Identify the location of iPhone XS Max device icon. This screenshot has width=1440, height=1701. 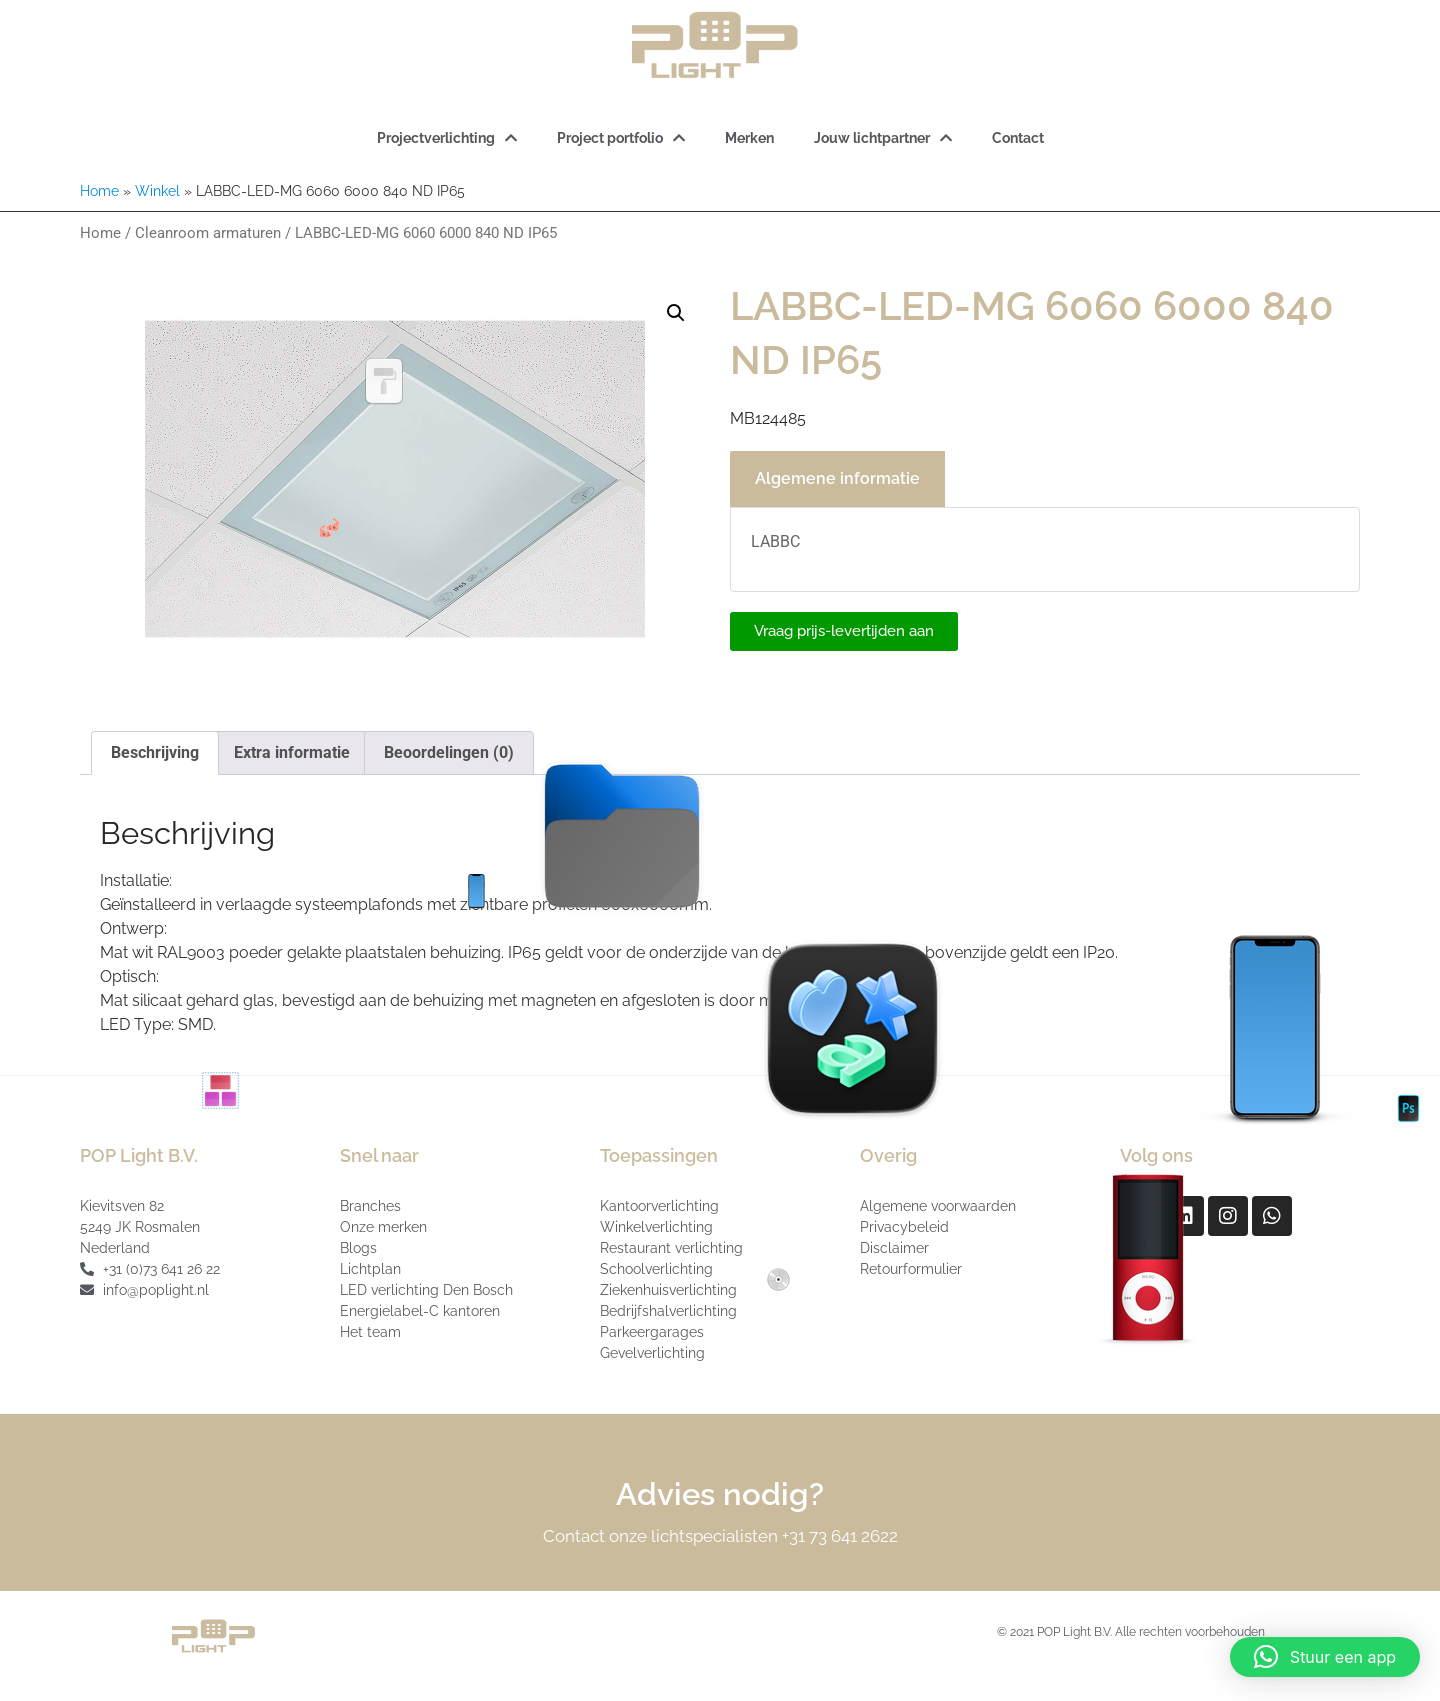
(1275, 1030).